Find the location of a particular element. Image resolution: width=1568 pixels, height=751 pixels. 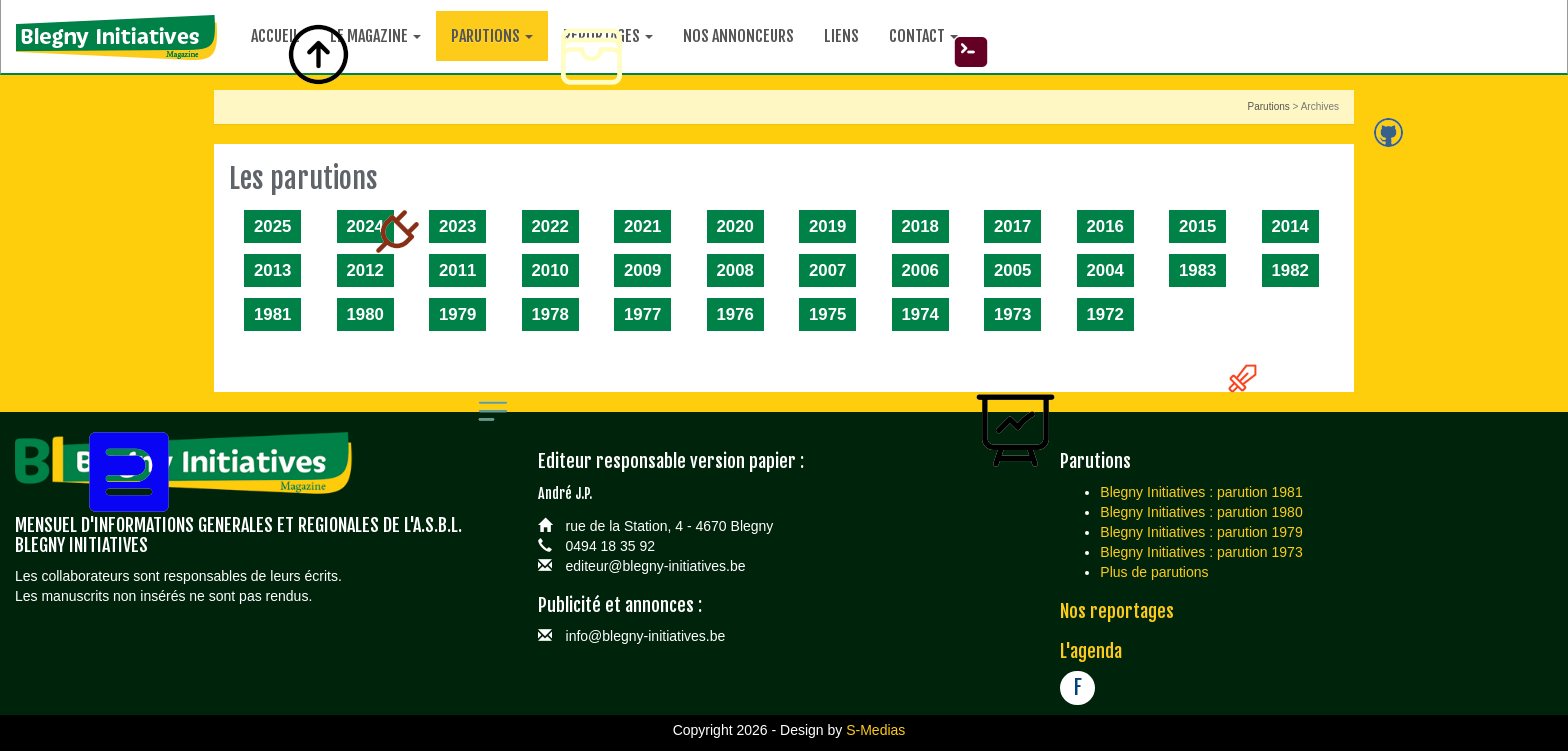

indicates a superset relationship in mathematical notation is located at coordinates (129, 472).